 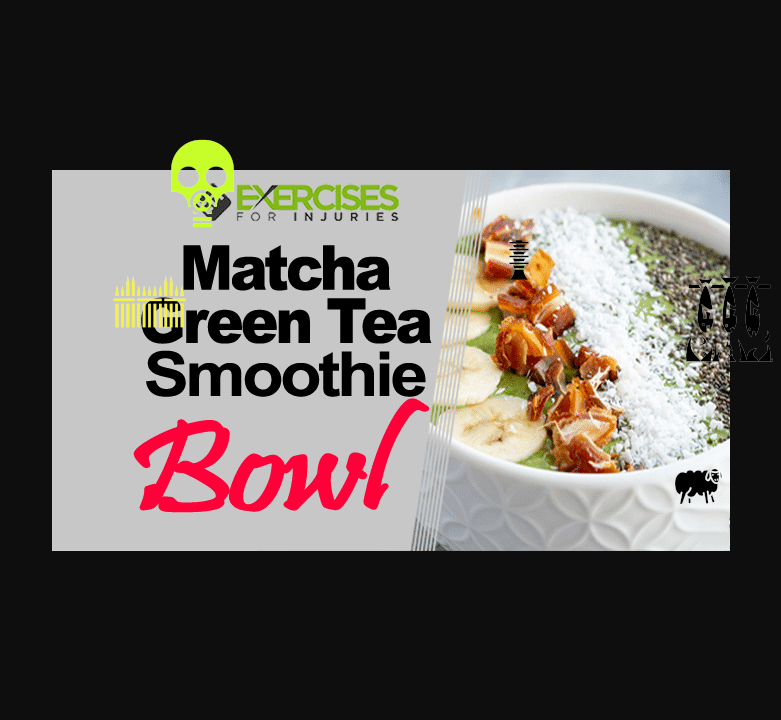 What do you see at coordinates (729, 318) in the screenshot?
I see `smoke fish at a cooking station` at bounding box center [729, 318].